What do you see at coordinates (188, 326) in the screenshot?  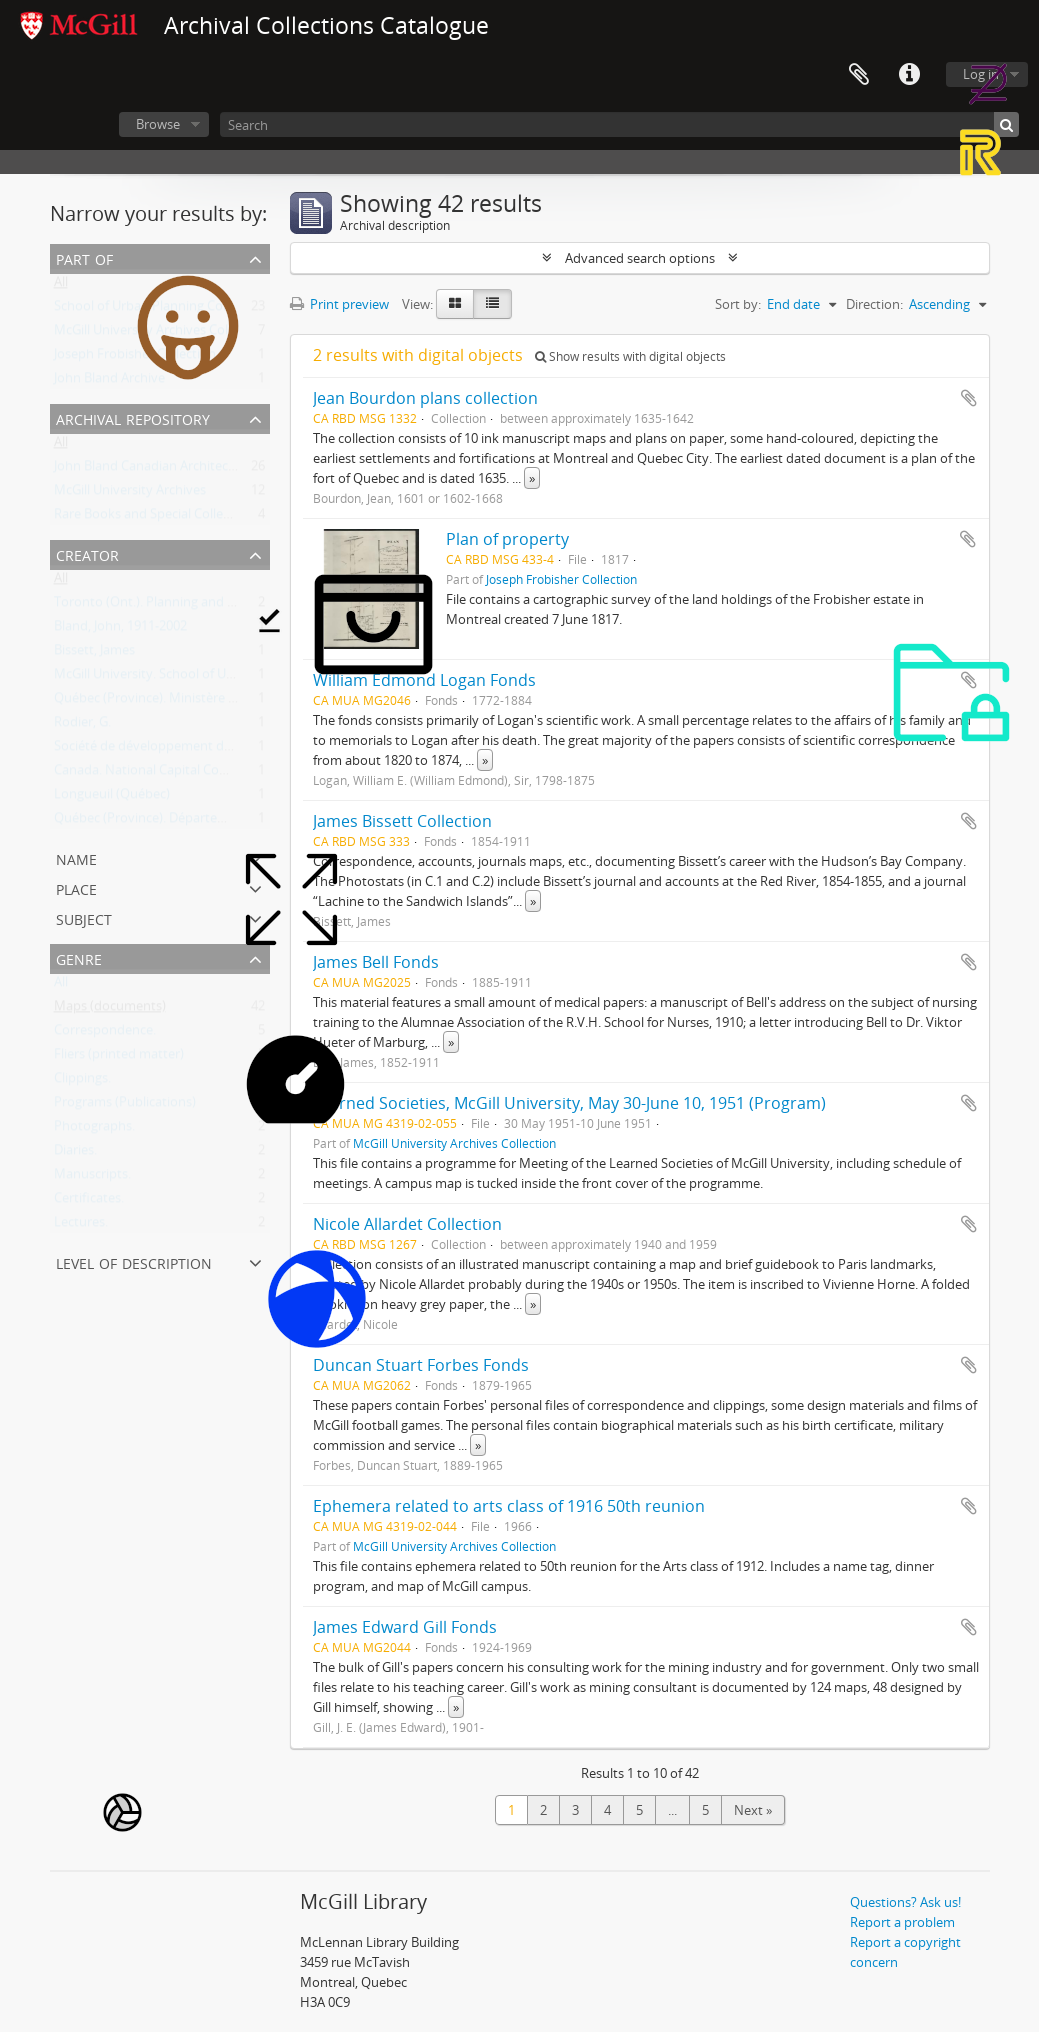 I see `react with a playful or silly emoji` at bounding box center [188, 326].